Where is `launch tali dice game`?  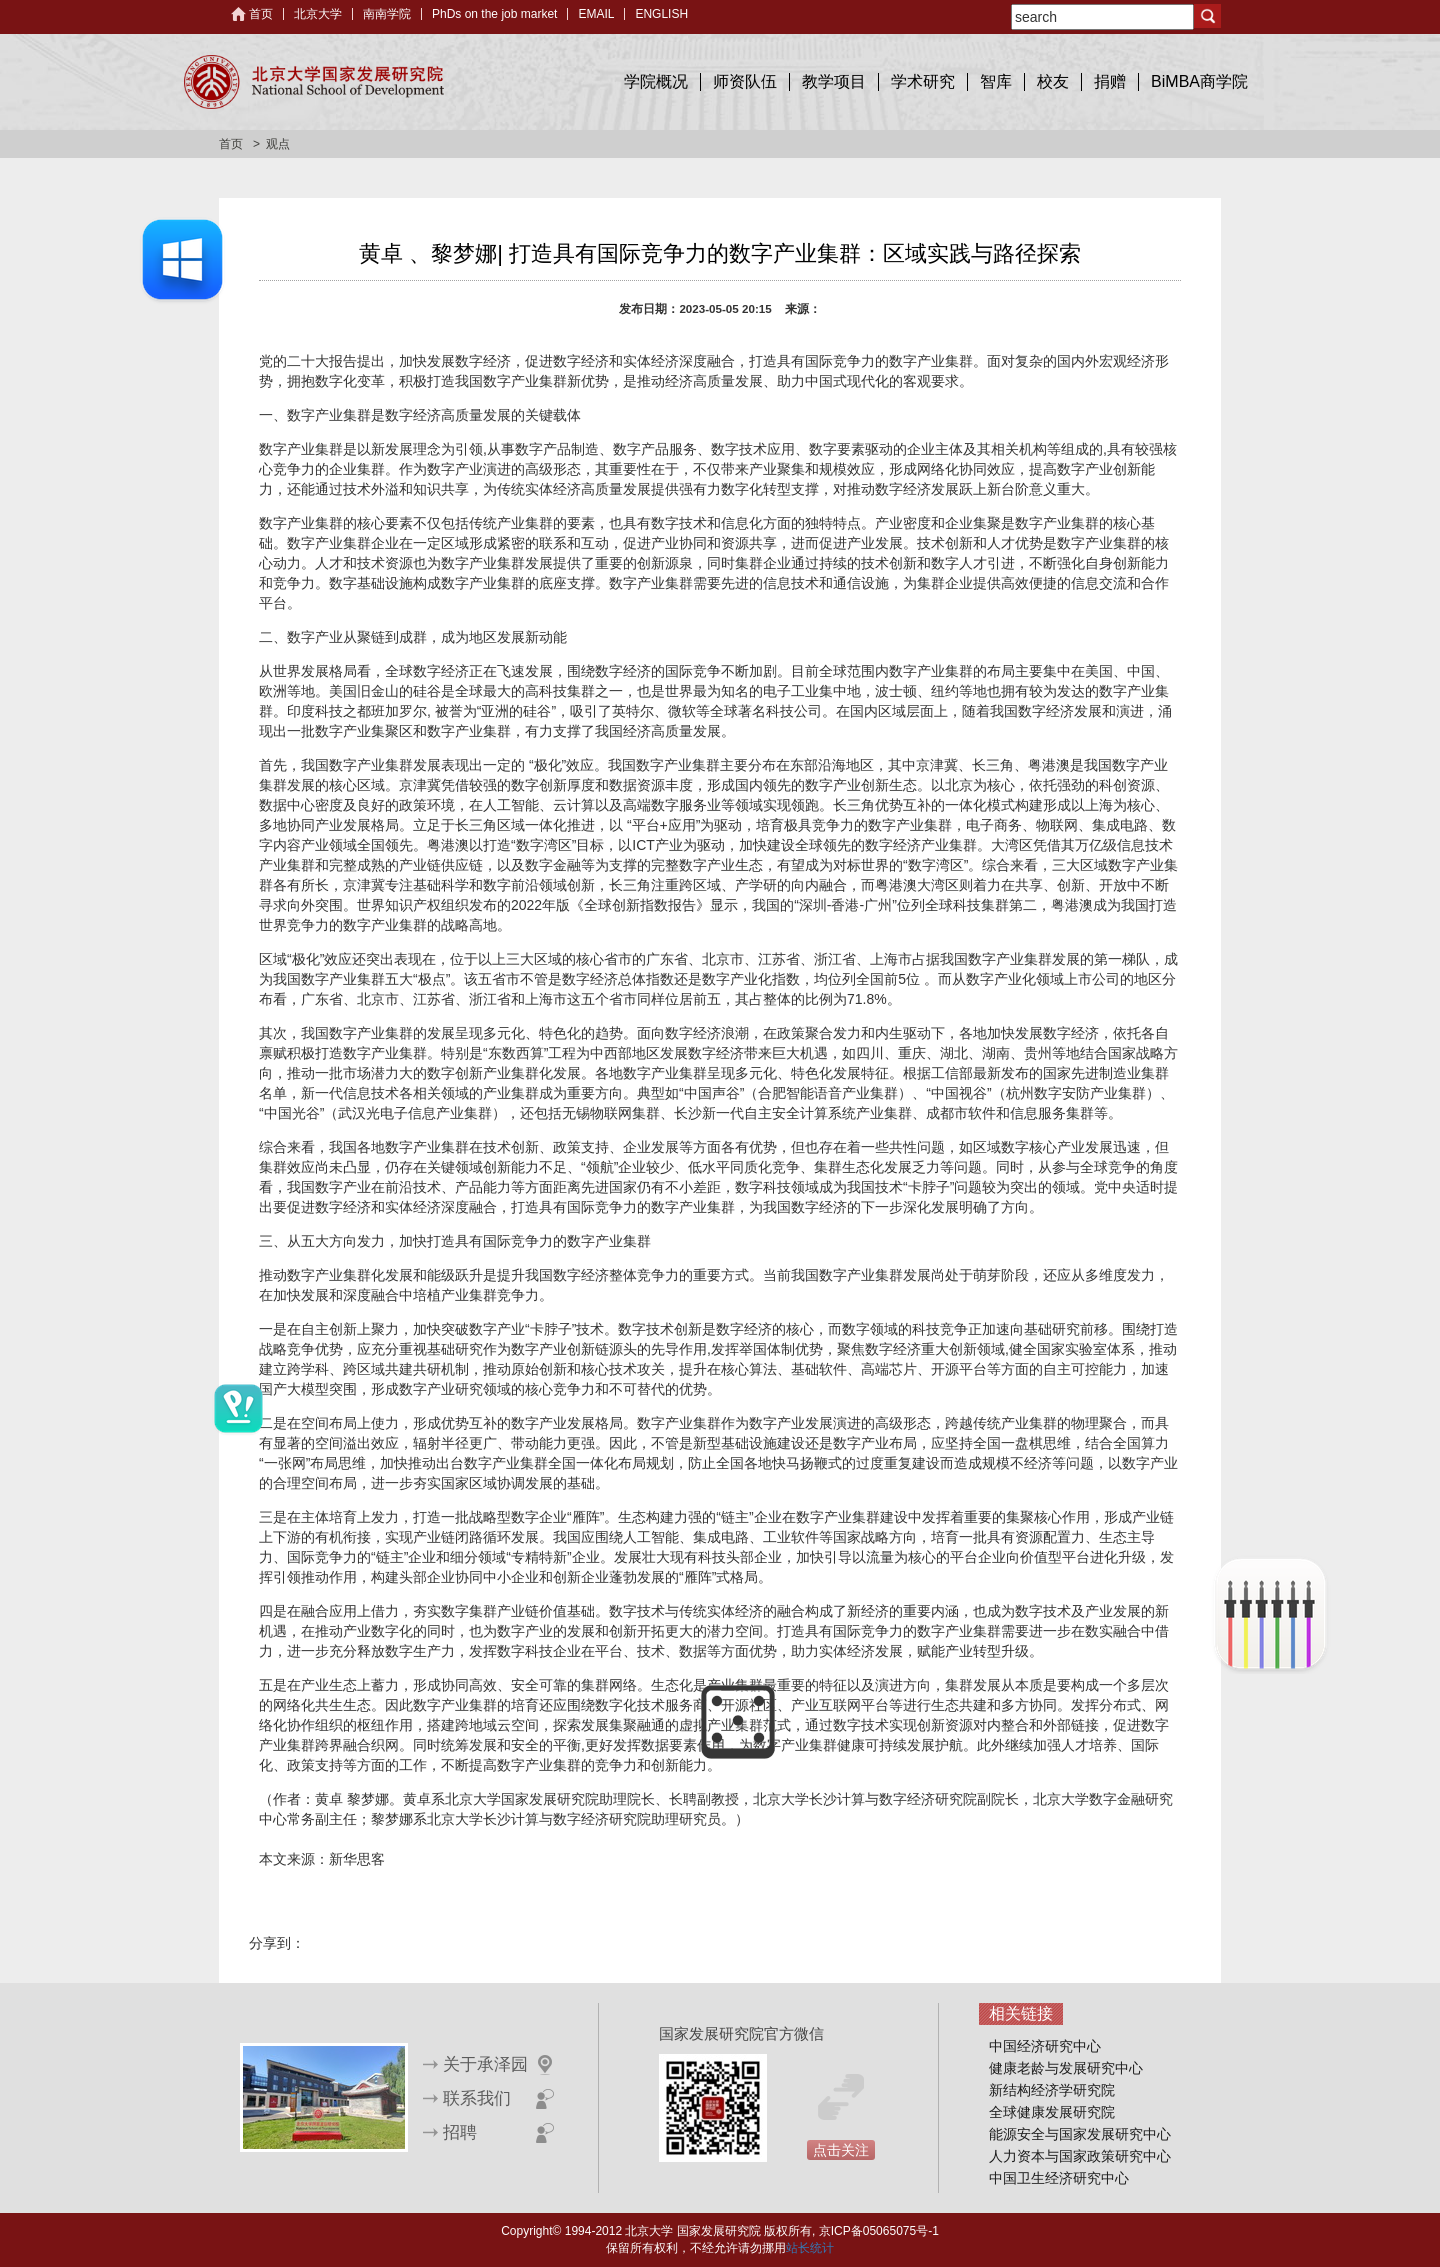 launch tali dice game is located at coordinates (738, 1722).